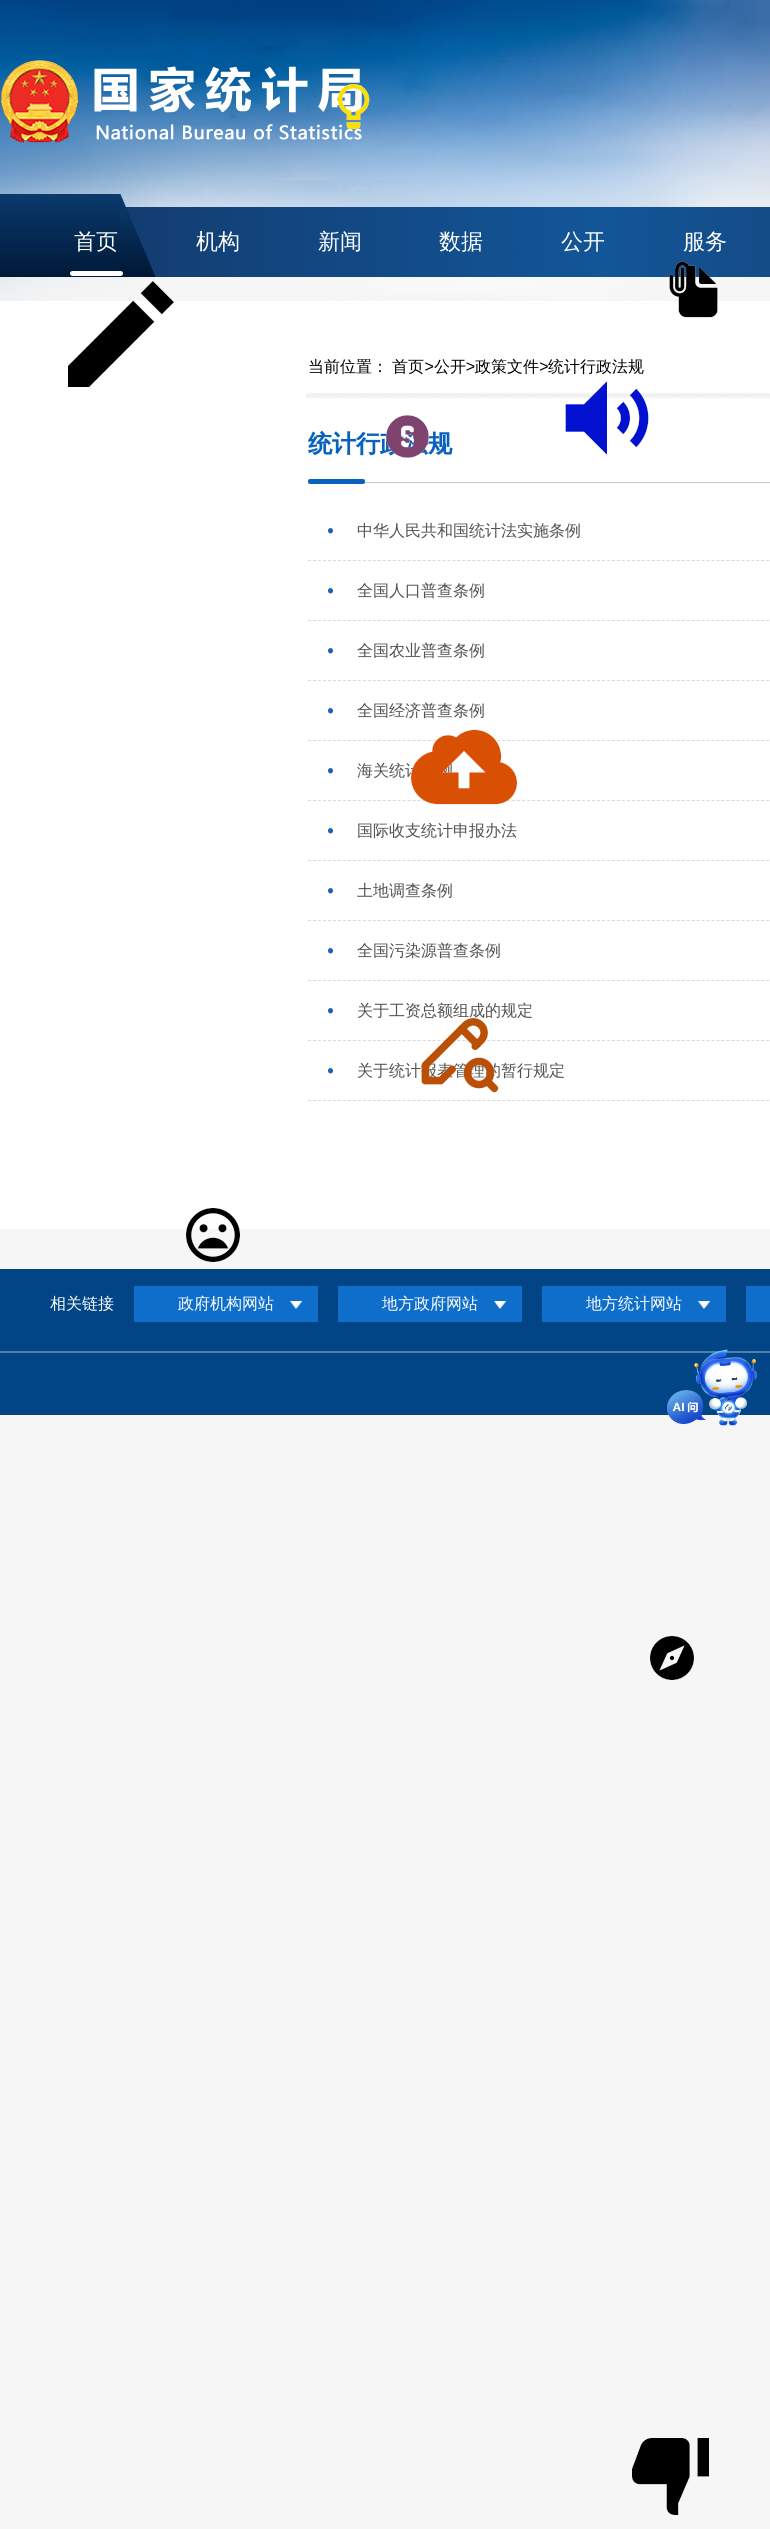 The width and height of the screenshot is (770, 2529). Describe the element at coordinates (353, 106) in the screenshot. I see `access tips or helpful suggestions` at that location.